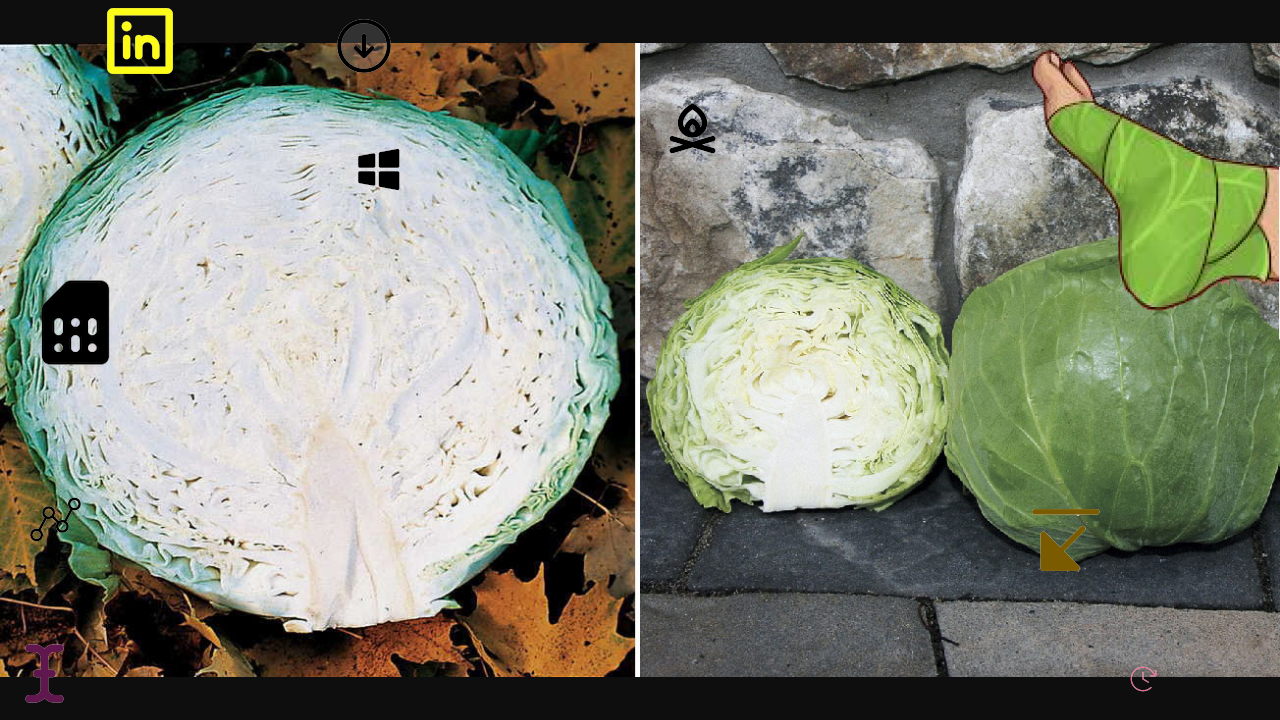 This screenshot has width=1280, height=720. What do you see at coordinates (140, 41) in the screenshot?
I see `open LinkedIn profile or app` at bounding box center [140, 41].